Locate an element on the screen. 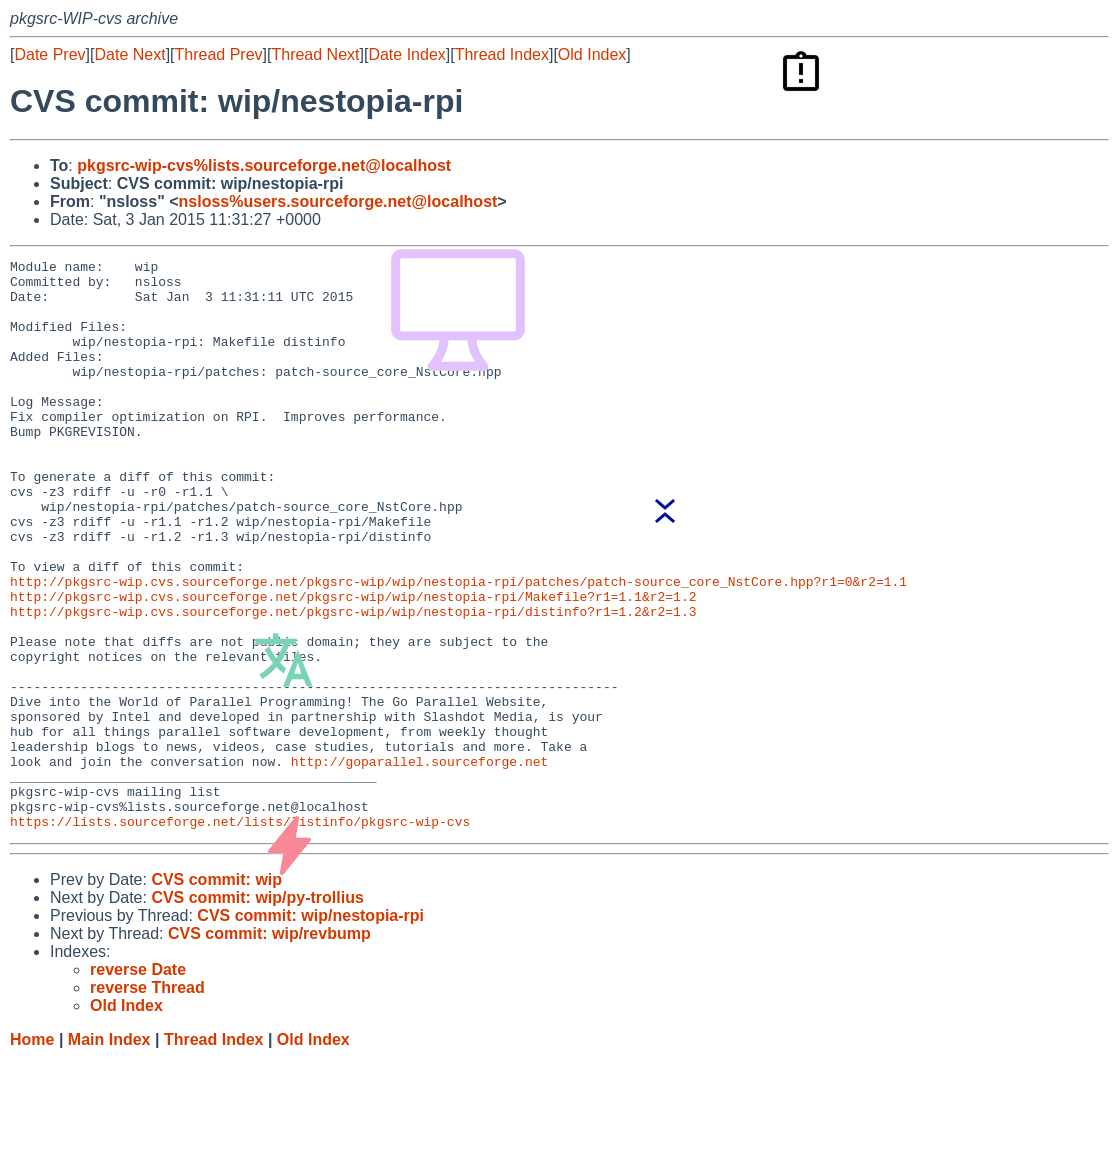 Image resolution: width=1119 pixels, height=1173 pixels. toggle flash on for camera is located at coordinates (289, 845).